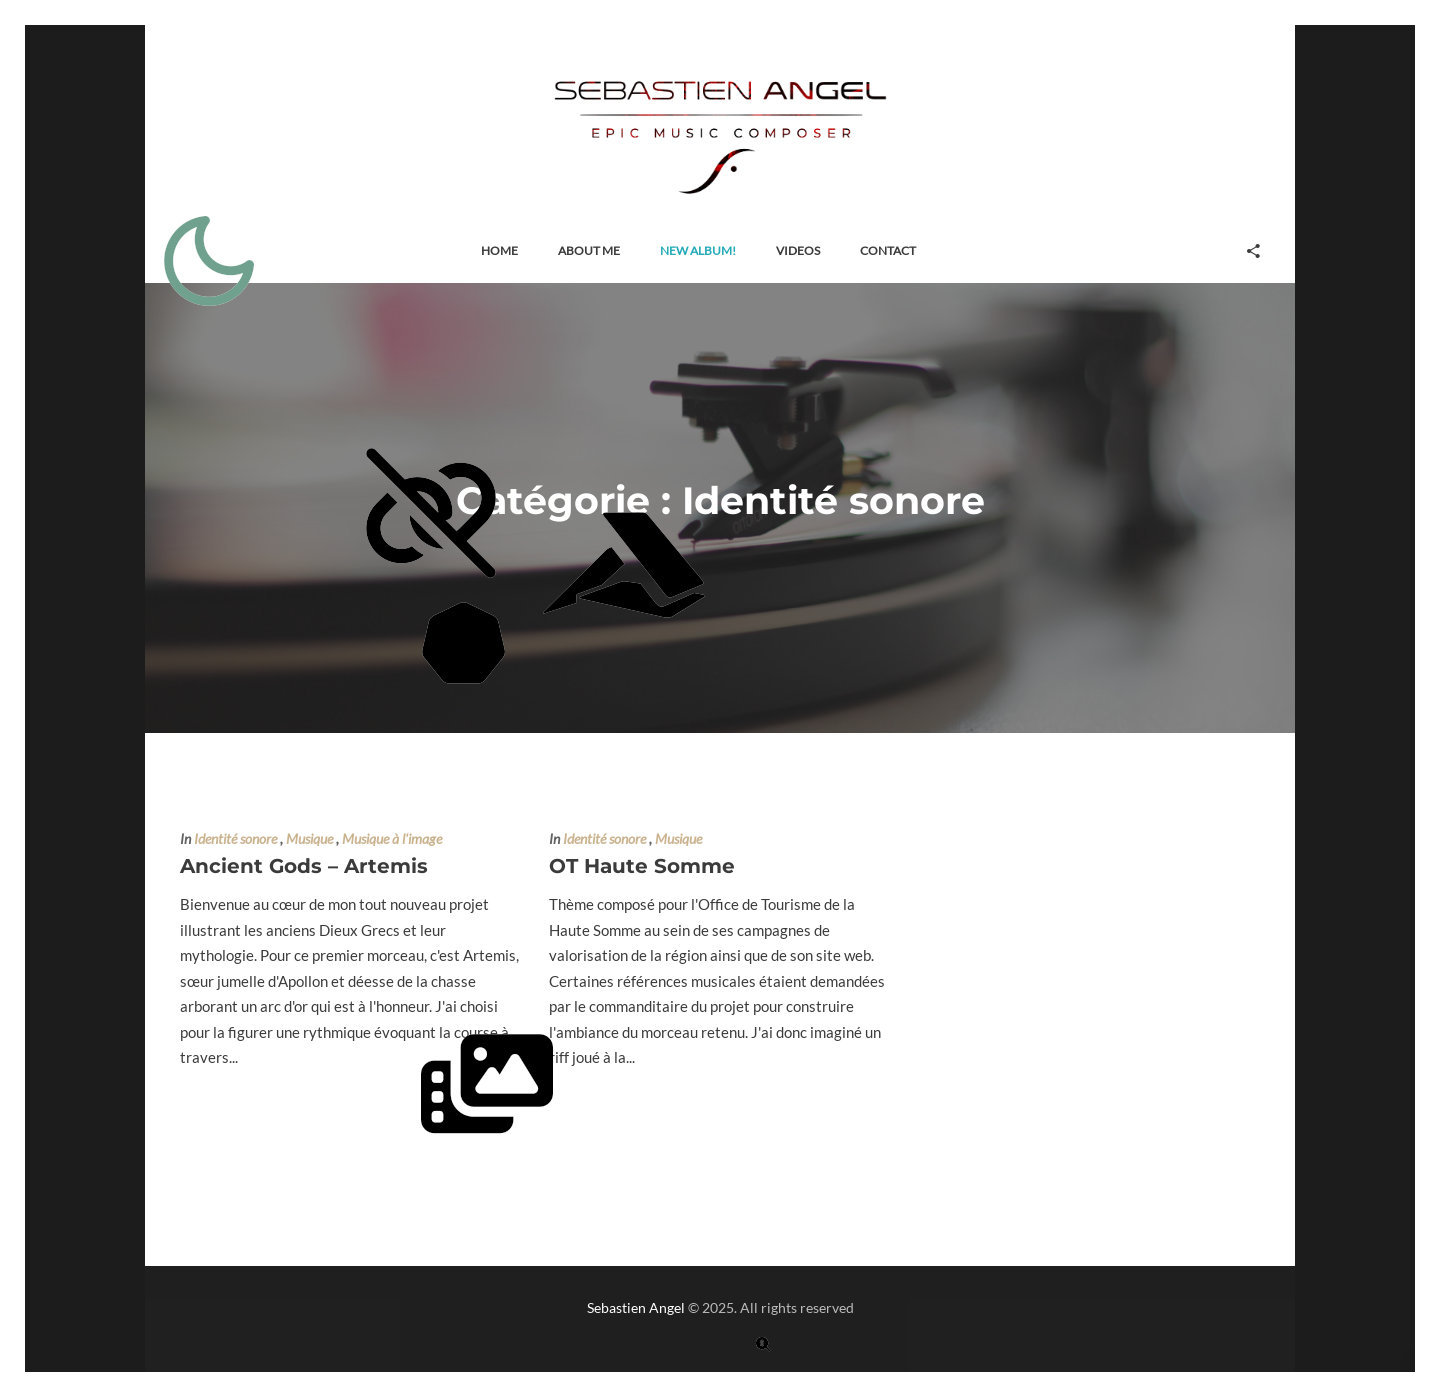 This screenshot has height=1397, width=1440. Describe the element at coordinates (209, 261) in the screenshot. I see `toggle dark mode or night theme` at that location.